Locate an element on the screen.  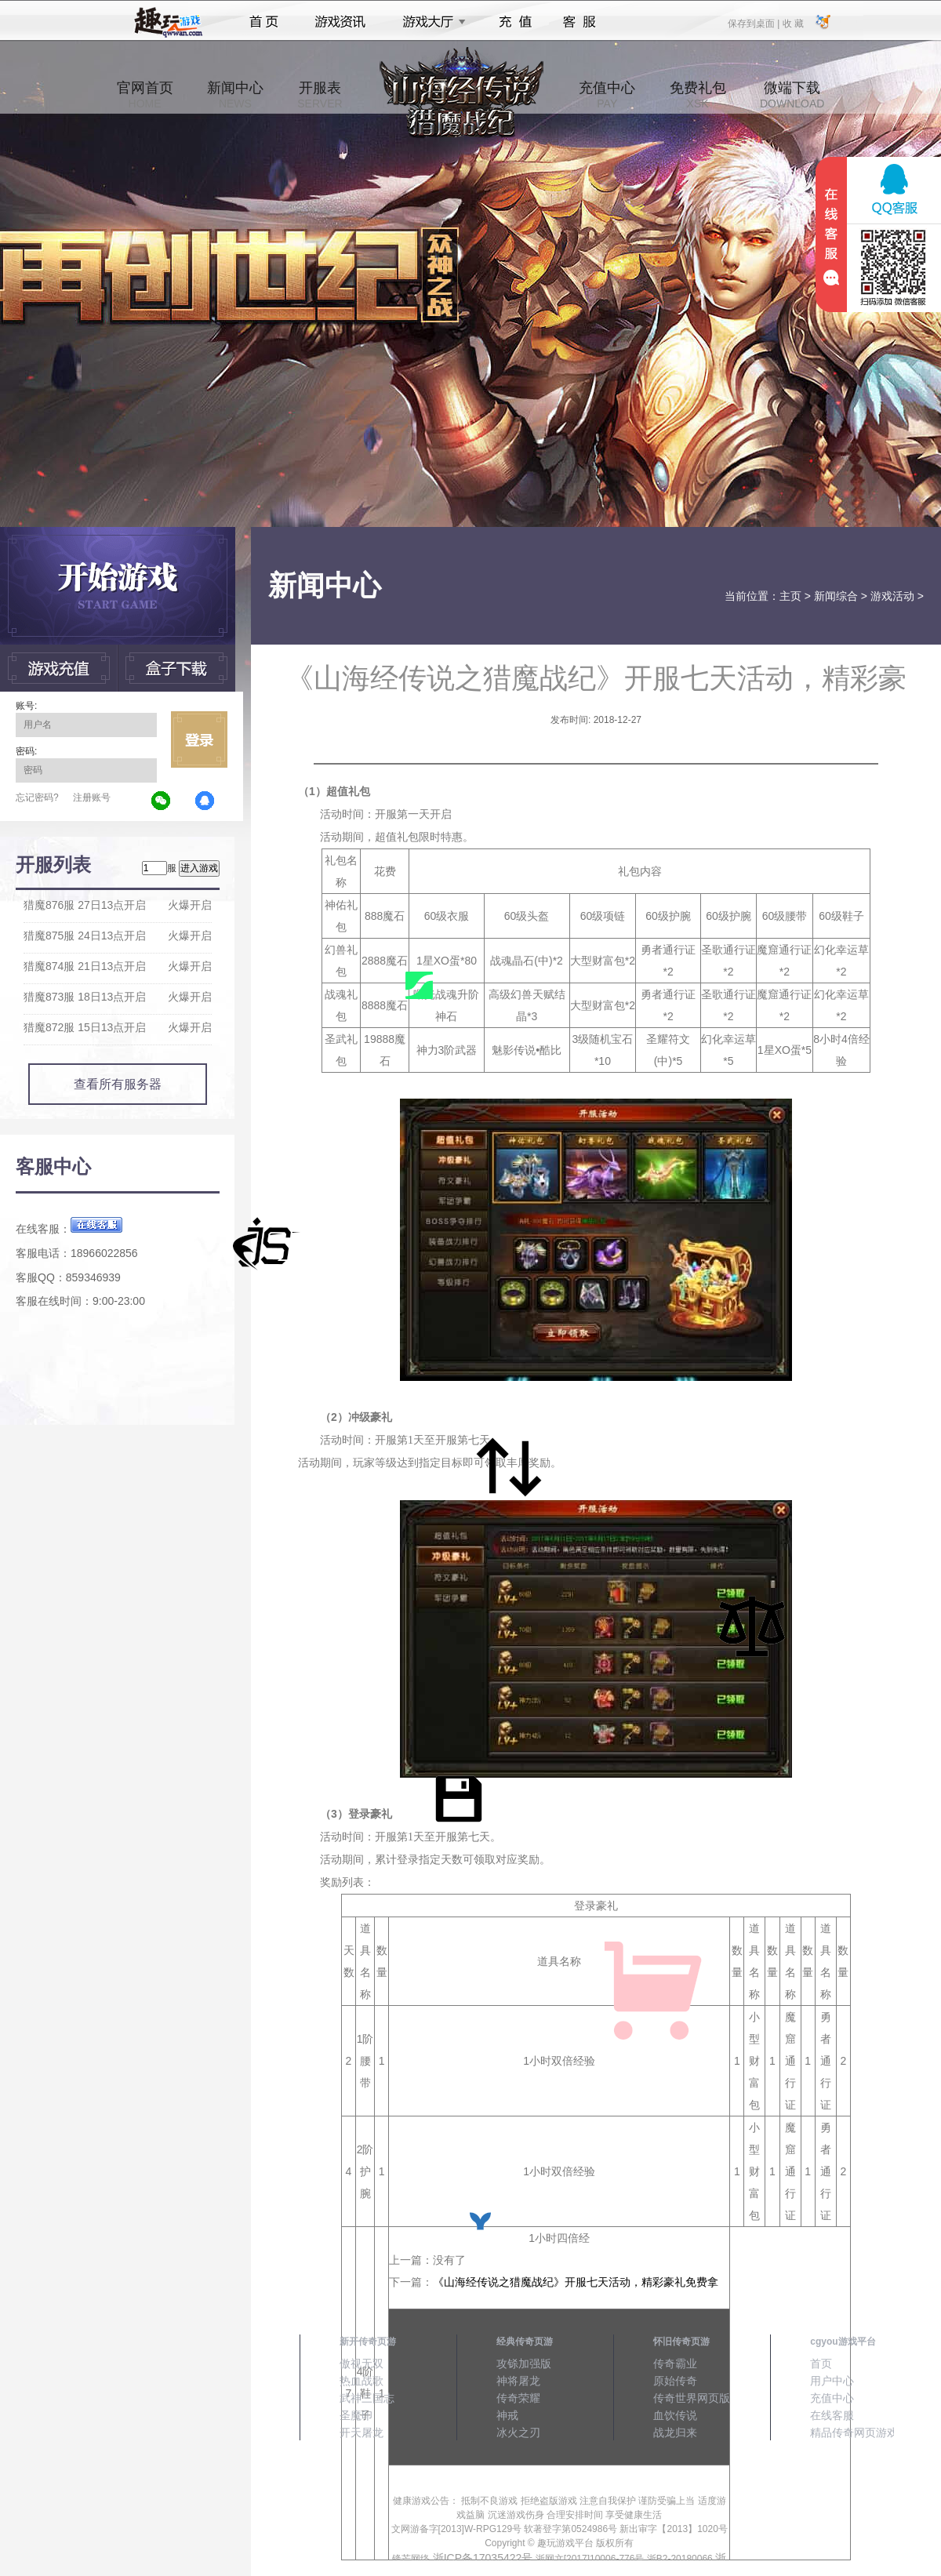
save current file or document is located at coordinates (459, 1799).